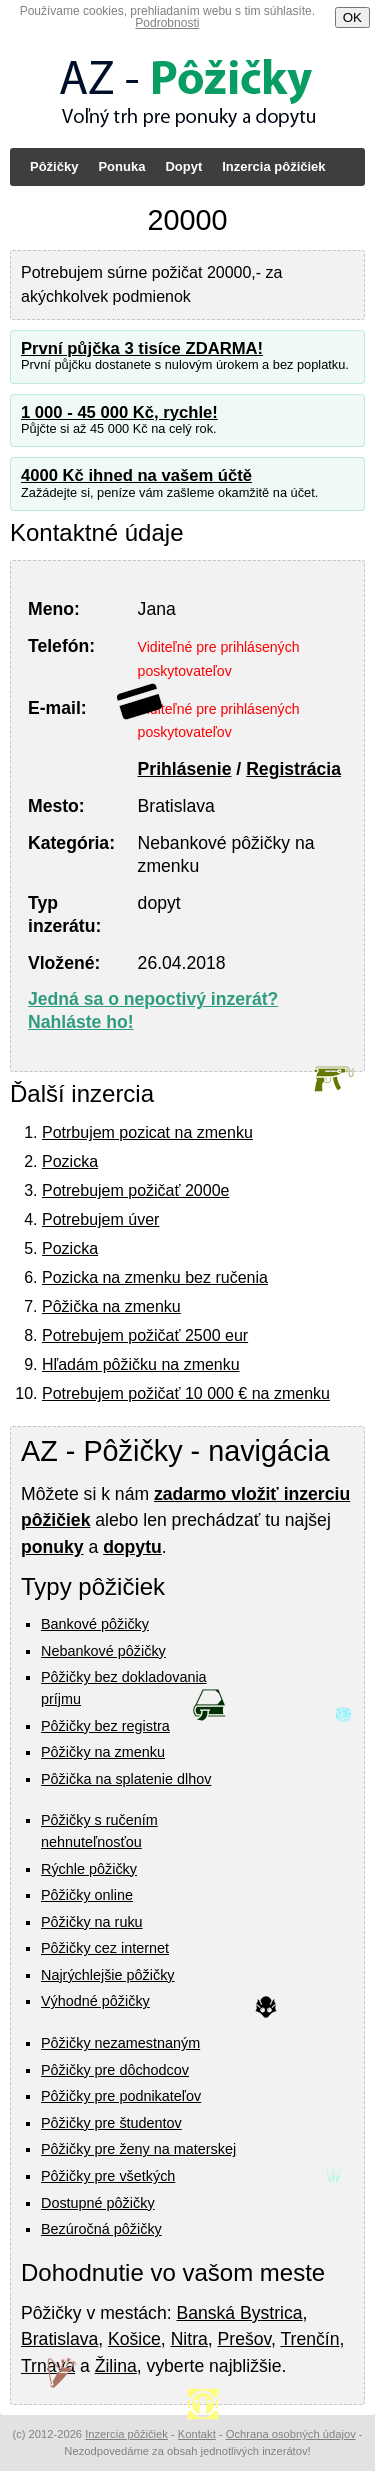 The image size is (375, 2471). I want to click on cabbage vegetable item in a farming or cooking game, so click(343, 1714).